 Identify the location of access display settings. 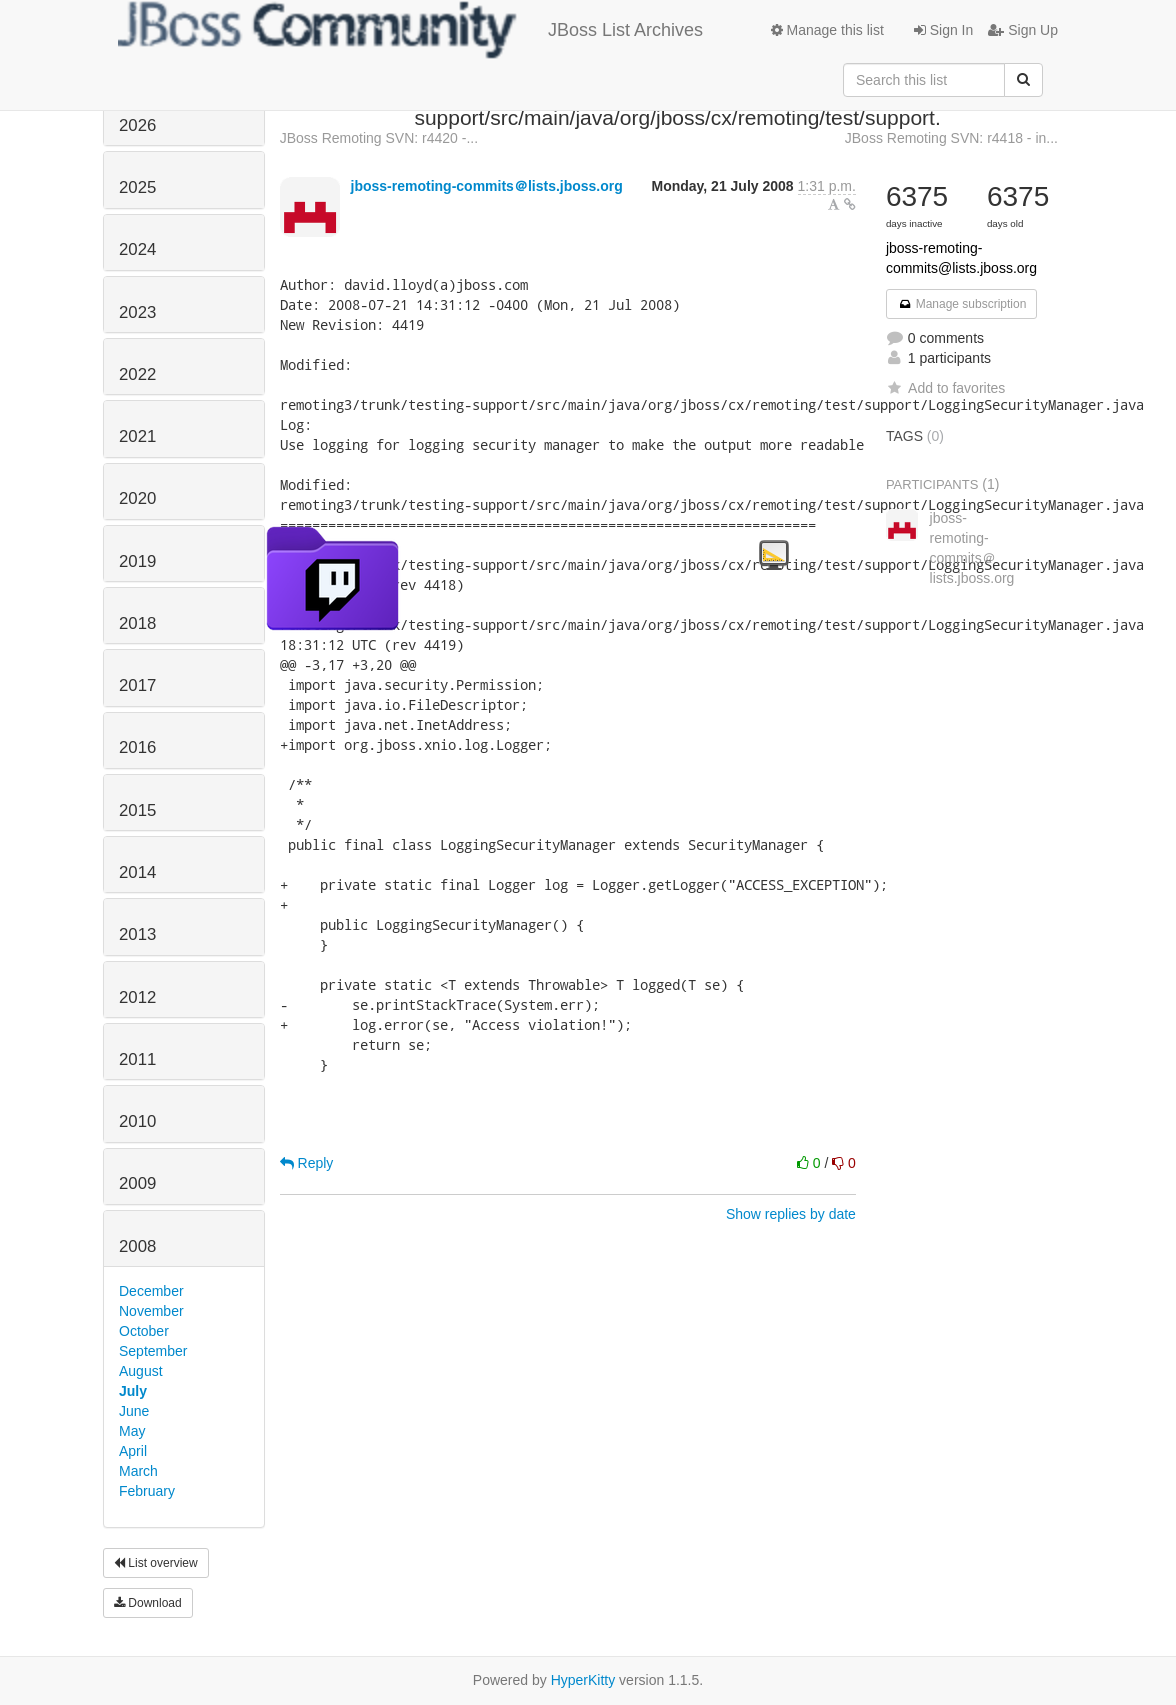
(774, 555).